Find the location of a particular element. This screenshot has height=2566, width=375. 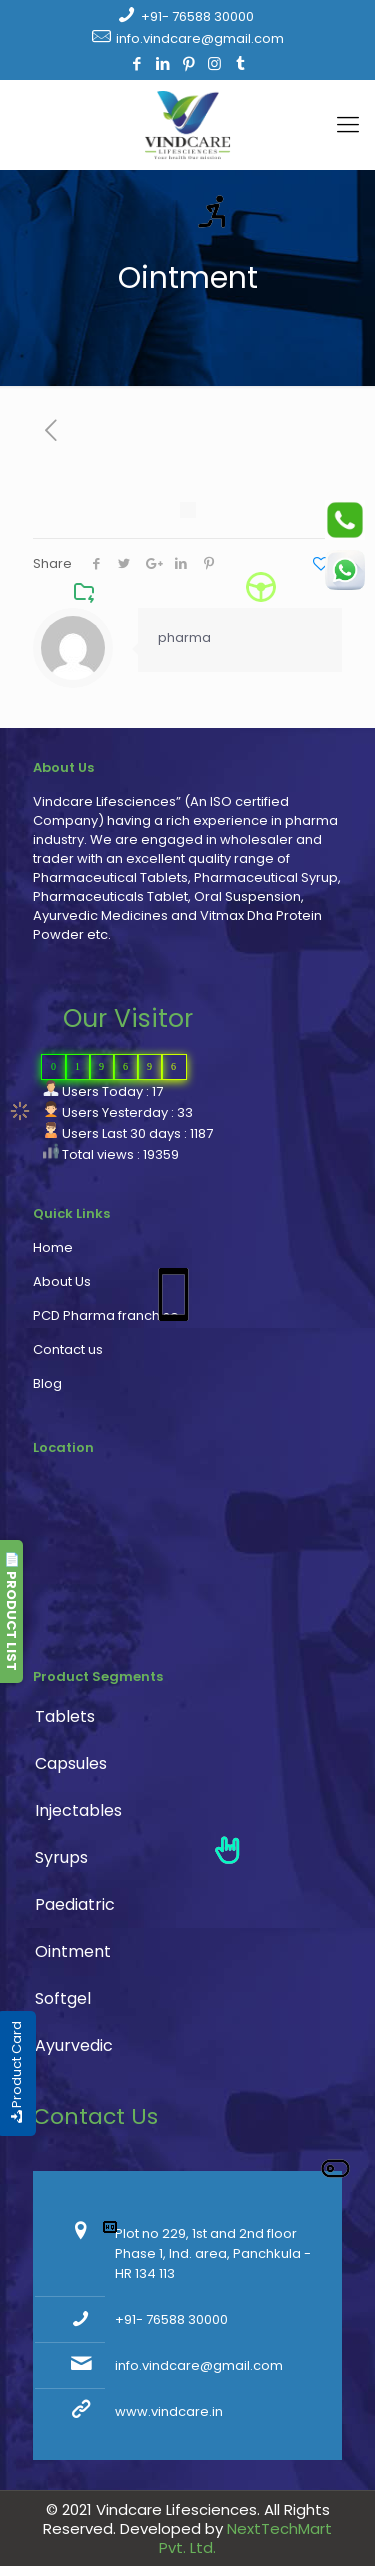

indicates high quality media or streaming option is located at coordinates (110, 2227).